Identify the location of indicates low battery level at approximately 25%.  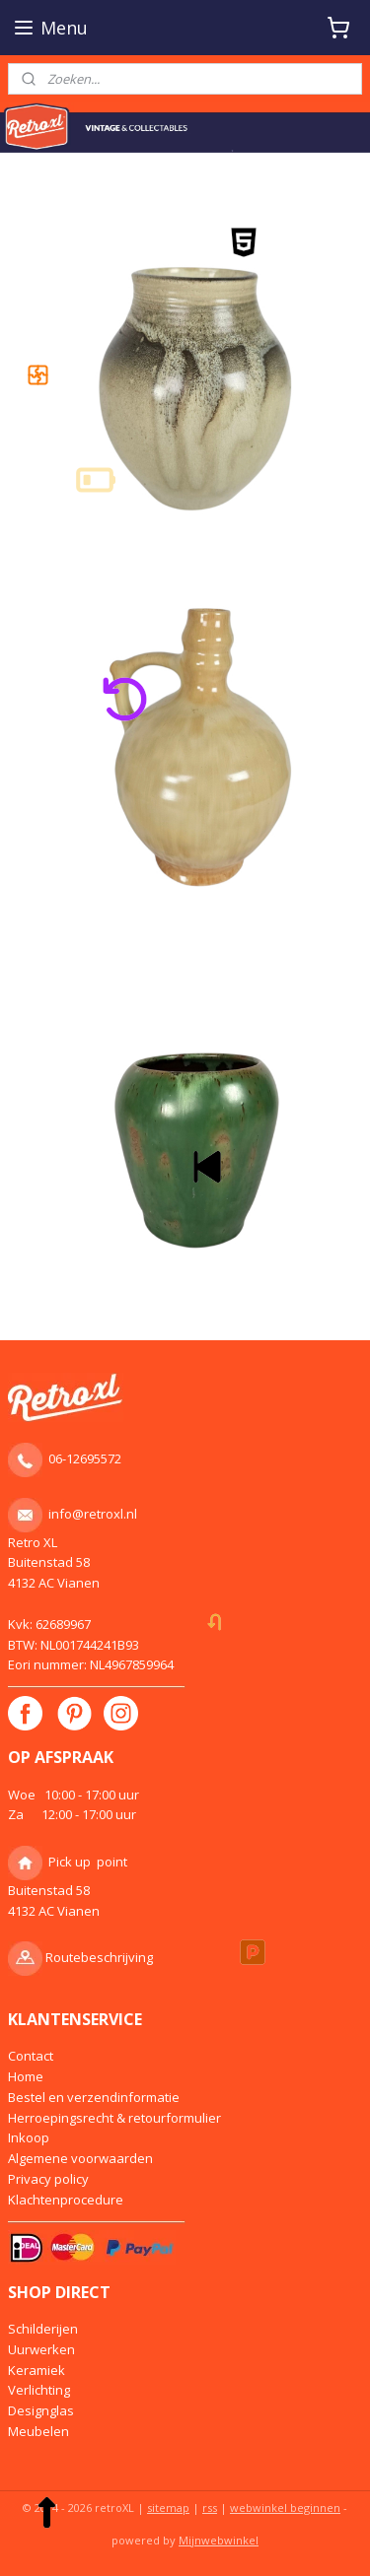
(95, 480).